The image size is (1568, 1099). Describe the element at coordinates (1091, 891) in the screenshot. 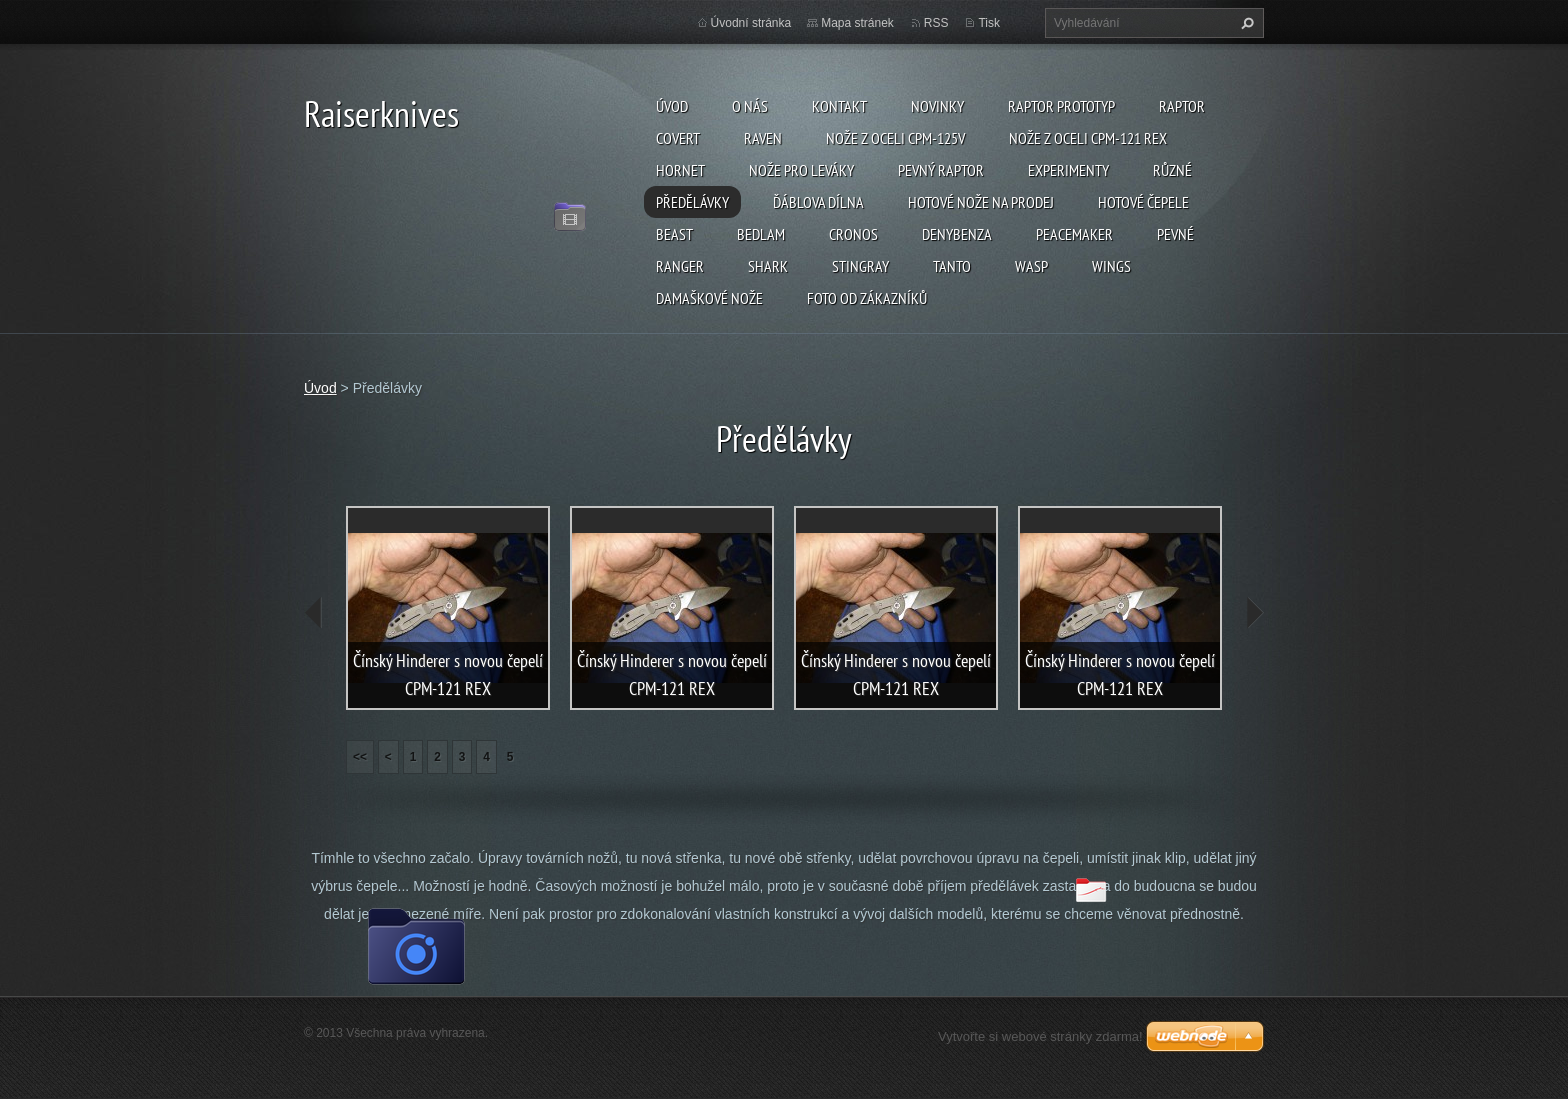

I see `open bitdefender security folder` at that location.